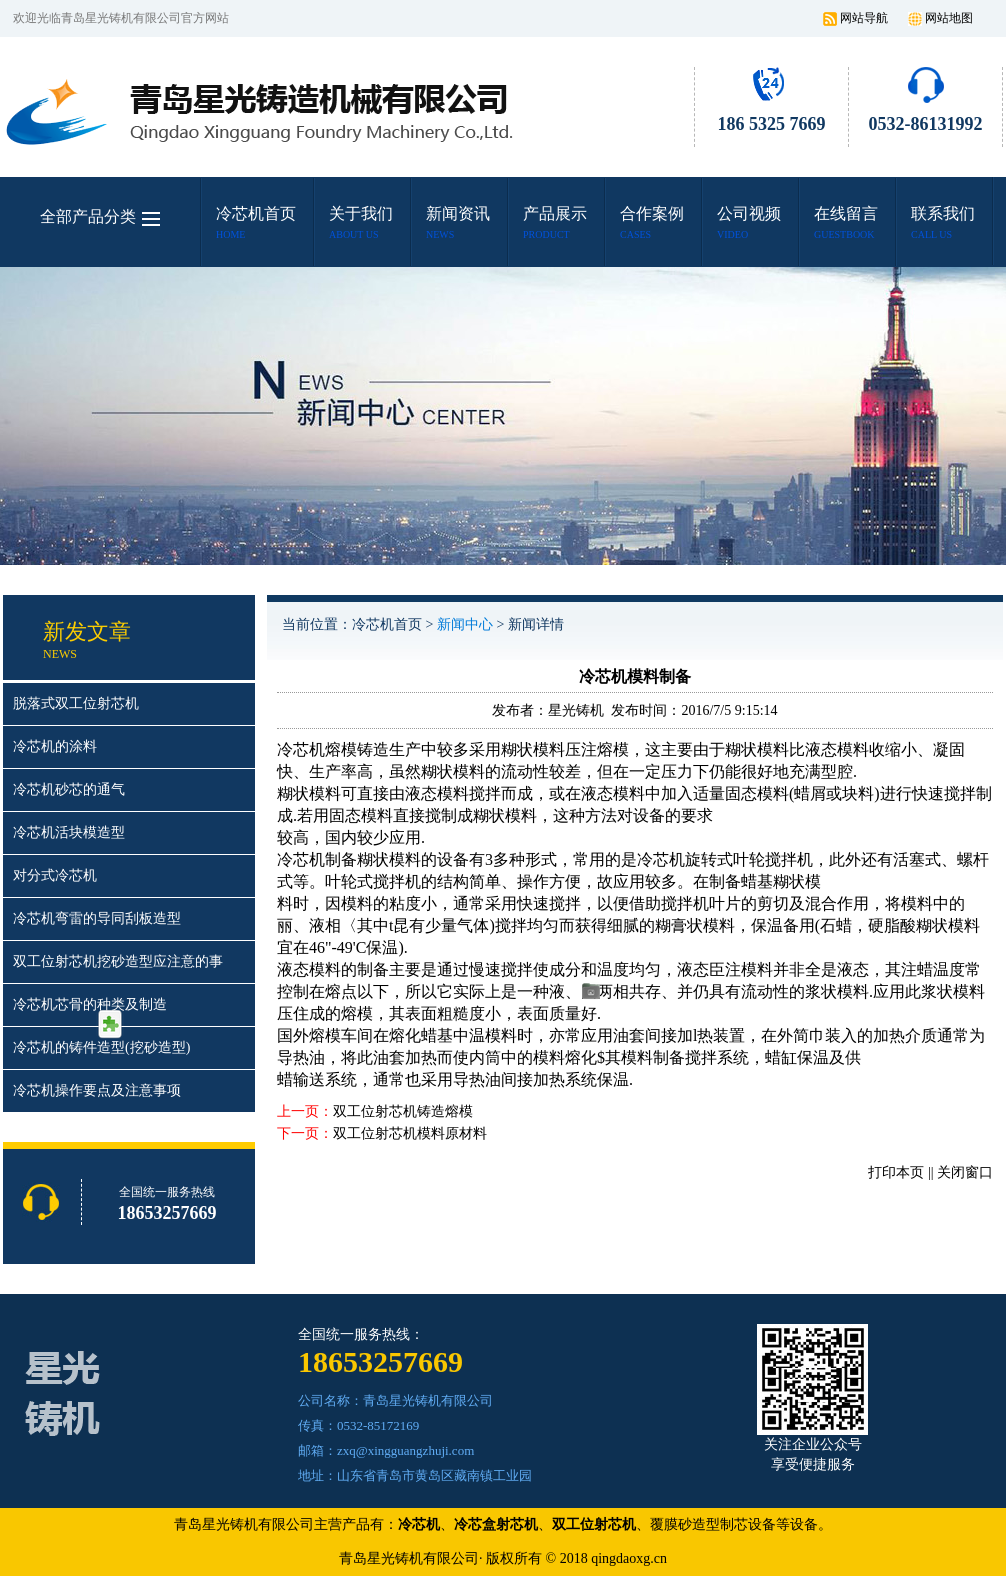 The height and width of the screenshot is (1576, 1006). What do you see at coordinates (591, 991) in the screenshot?
I see `open your pictures folder` at bounding box center [591, 991].